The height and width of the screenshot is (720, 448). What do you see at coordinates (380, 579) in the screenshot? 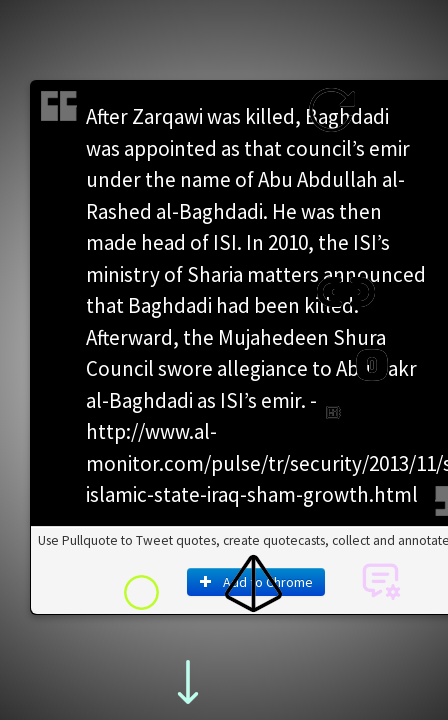
I see `access message settings` at bounding box center [380, 579].